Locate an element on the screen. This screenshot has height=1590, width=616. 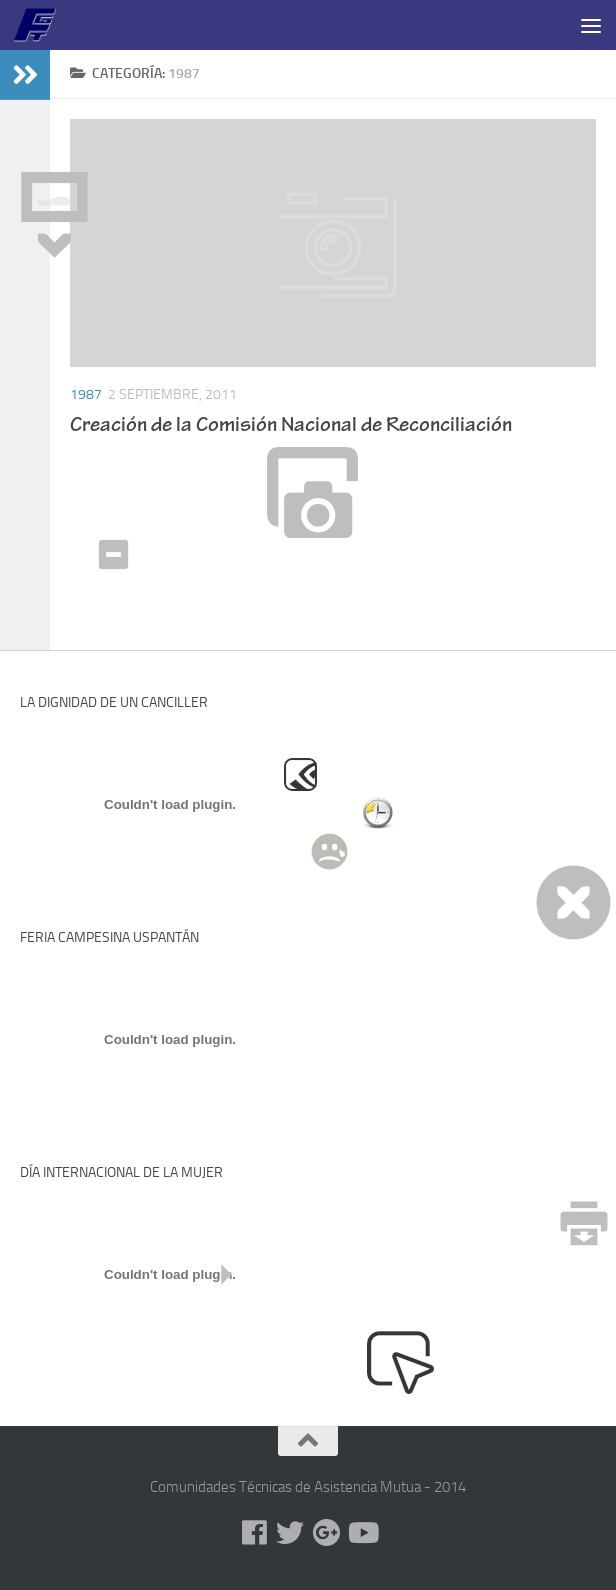
indicates sadness or emotional reaction is located at coordinates (329, 851).